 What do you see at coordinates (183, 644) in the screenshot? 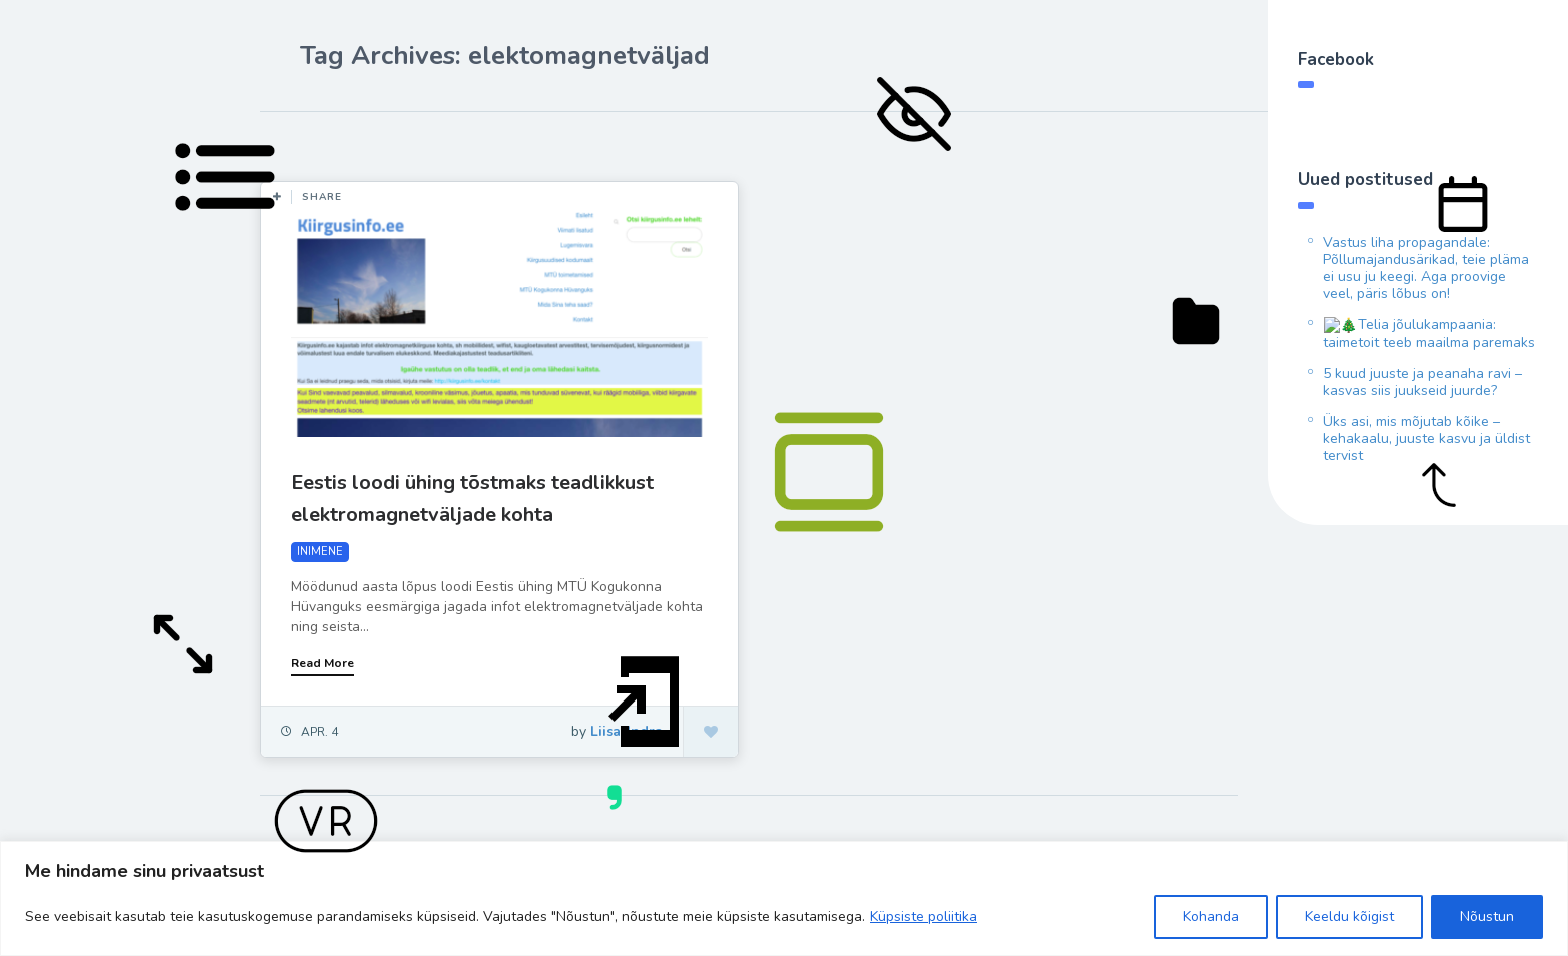
I see `expand to fullscreen mode` at bounding box center [183, 644].